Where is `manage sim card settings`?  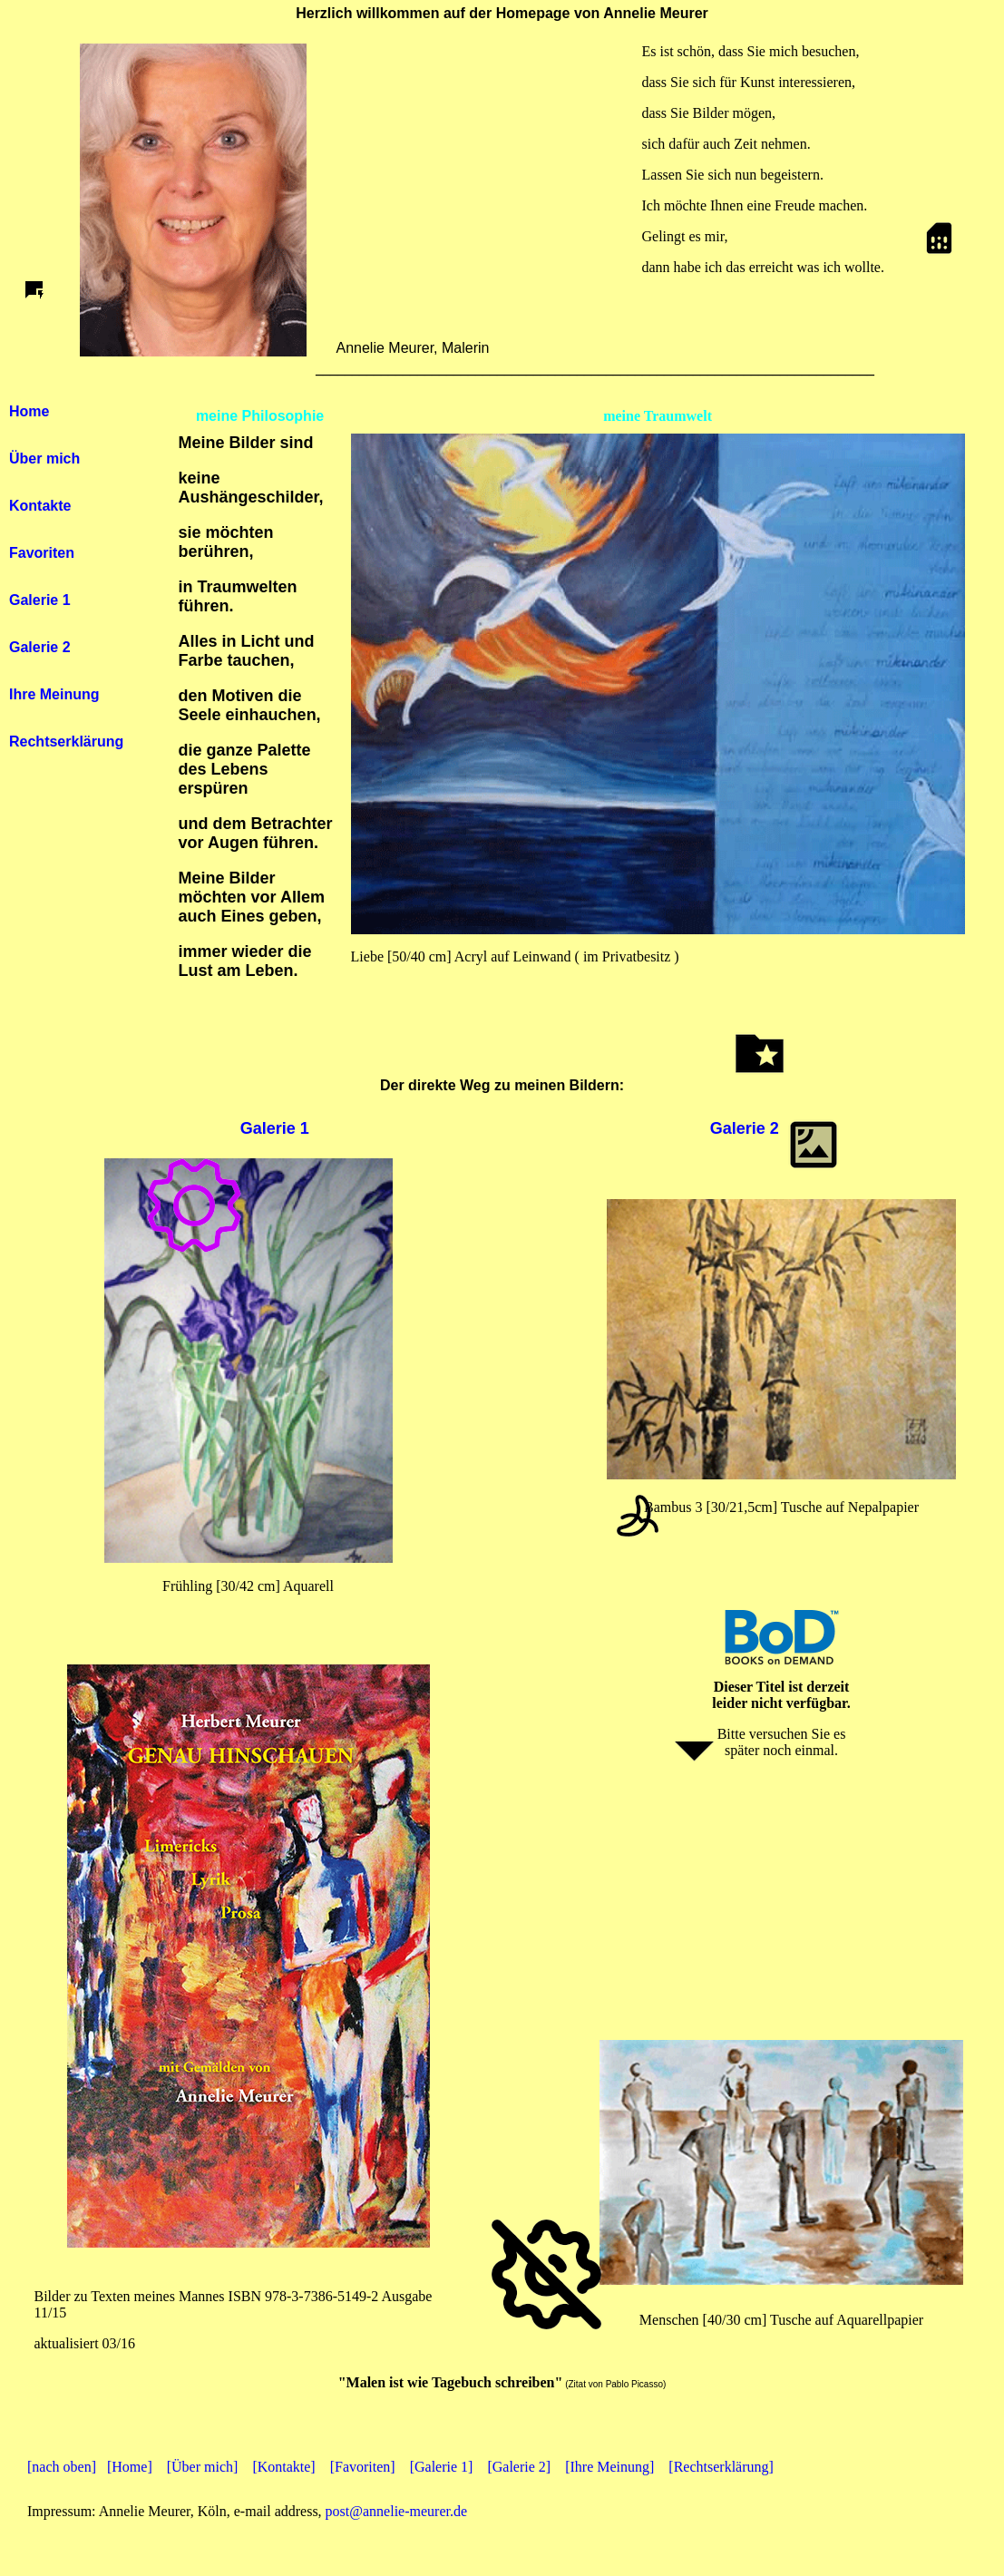 manage sim card settings is located at coordinates (939, 238).